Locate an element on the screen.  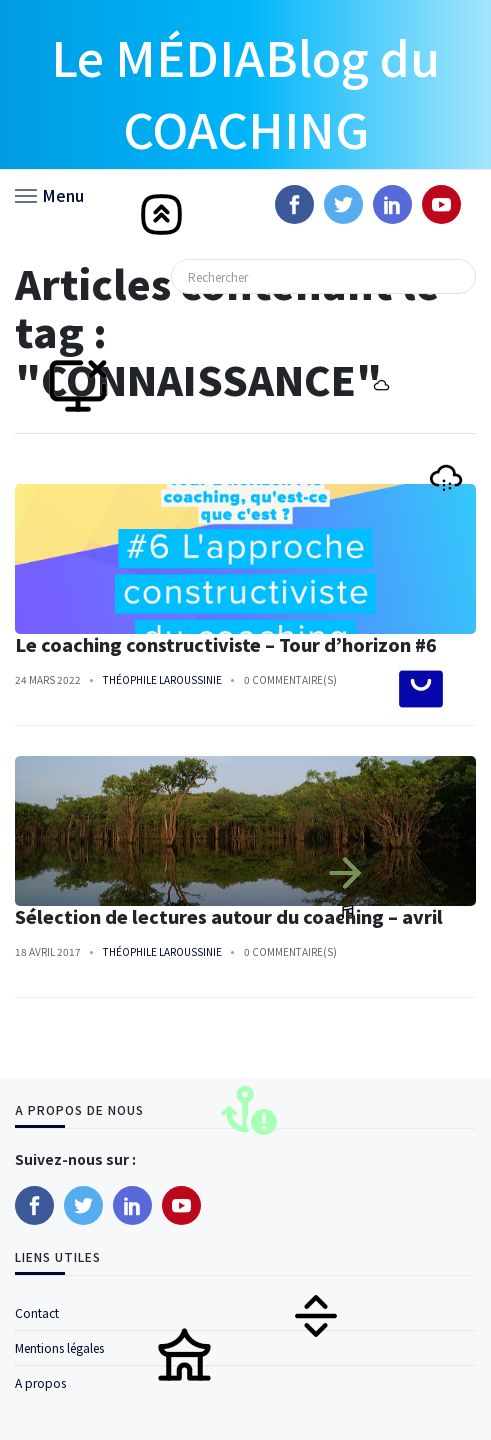
insert a horizontal divider between content sections is located at coordinates (316, 1316).